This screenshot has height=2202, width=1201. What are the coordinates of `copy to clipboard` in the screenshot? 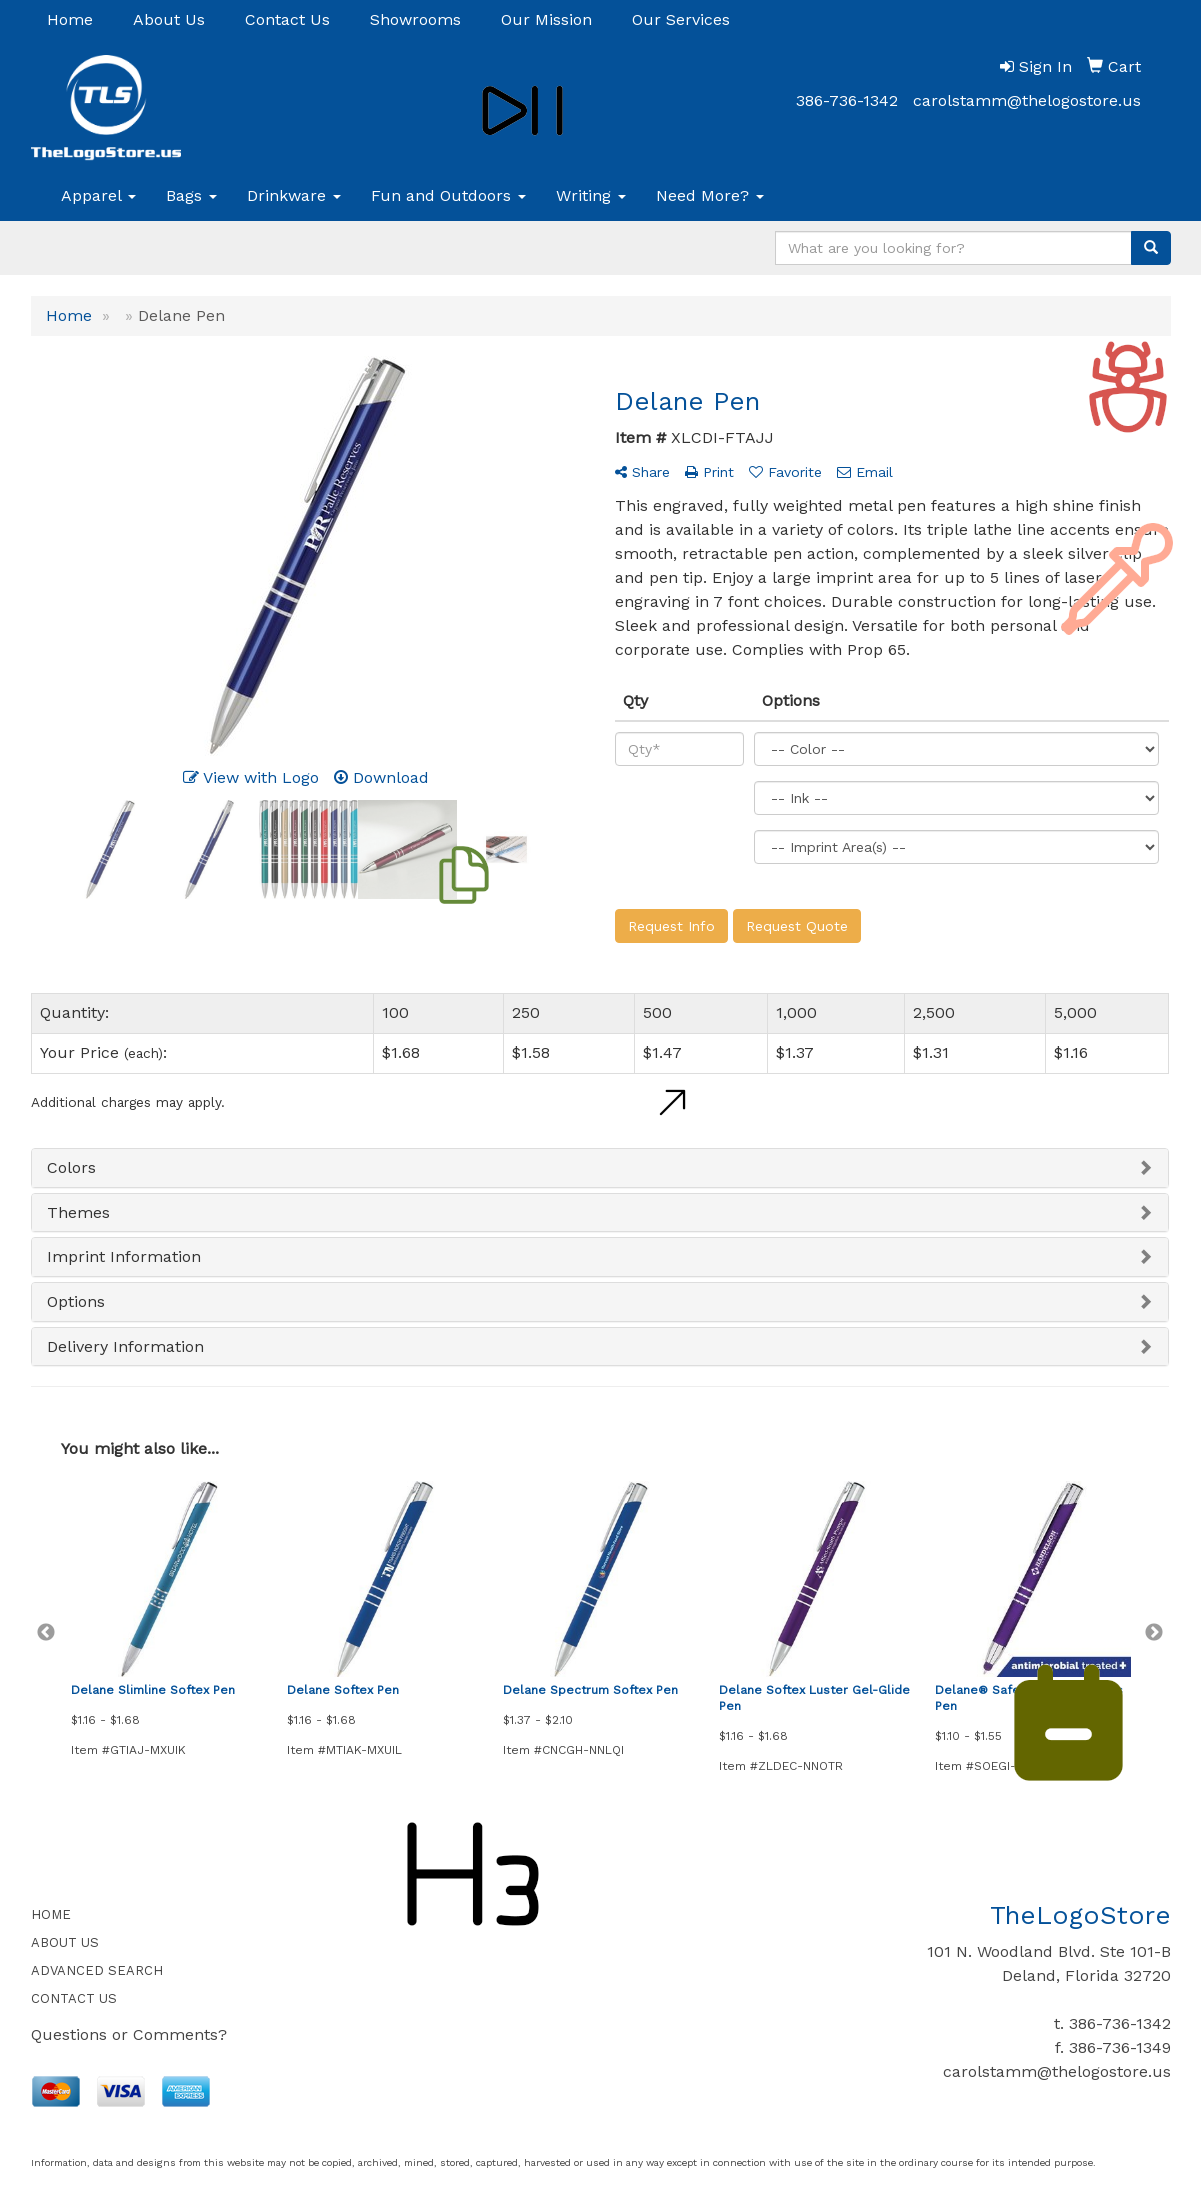 It's located at (464, 875).